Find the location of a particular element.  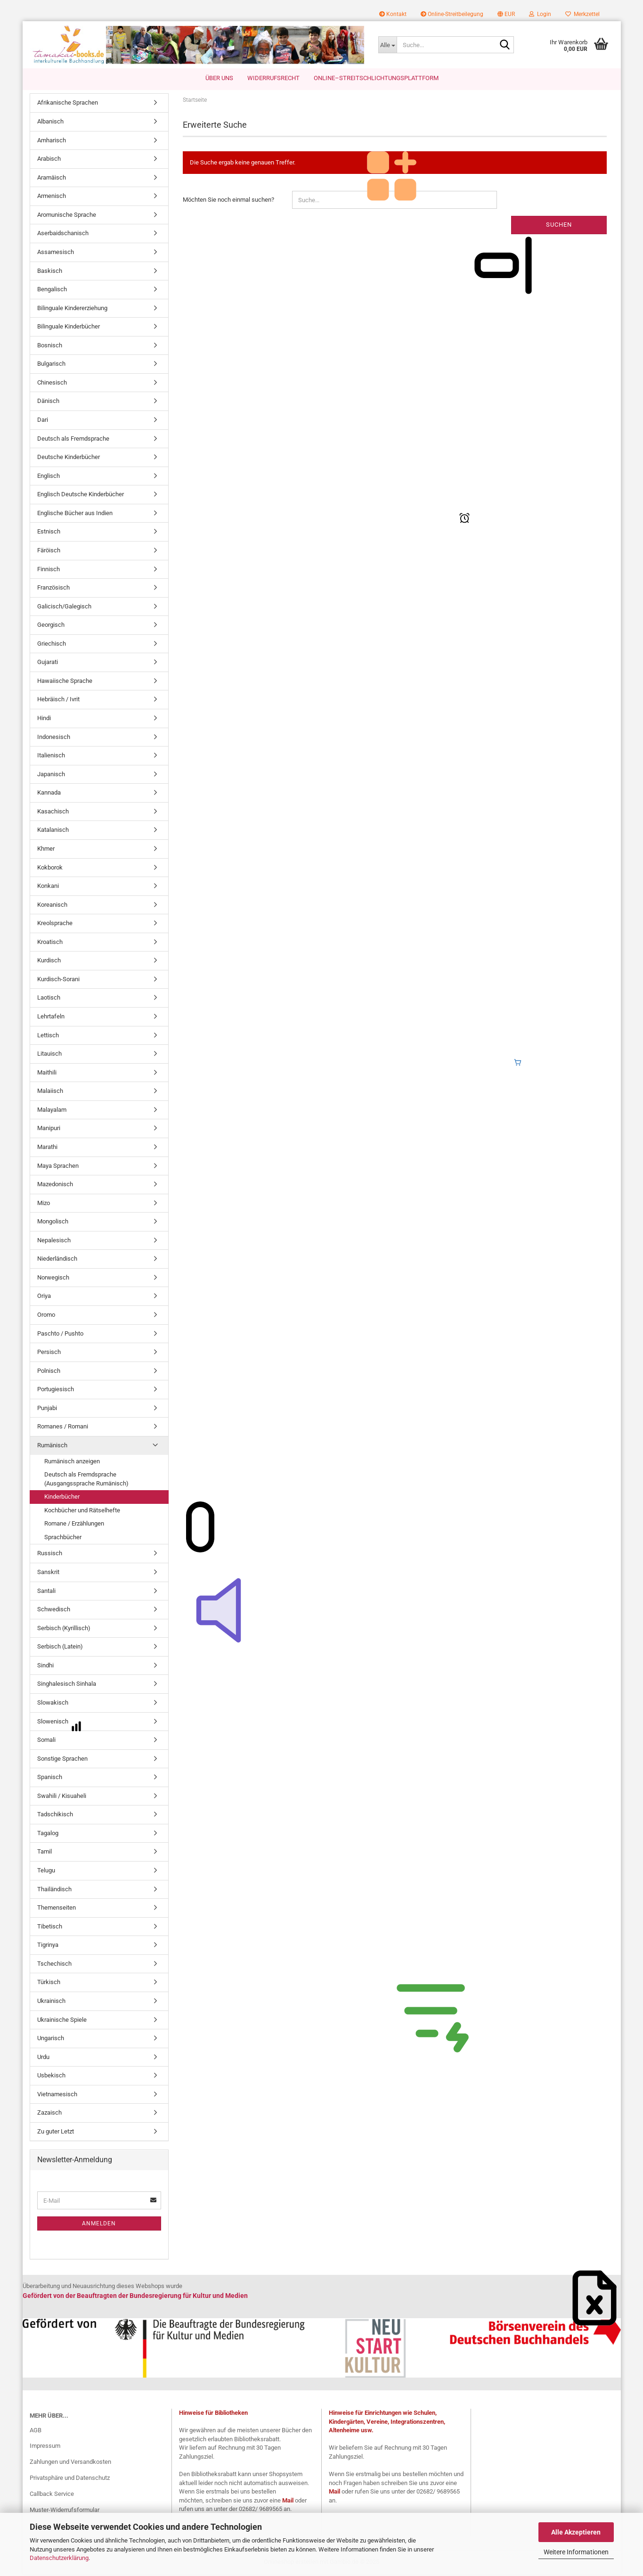

view analytics or statistics is located at coordinates (76, 1726).